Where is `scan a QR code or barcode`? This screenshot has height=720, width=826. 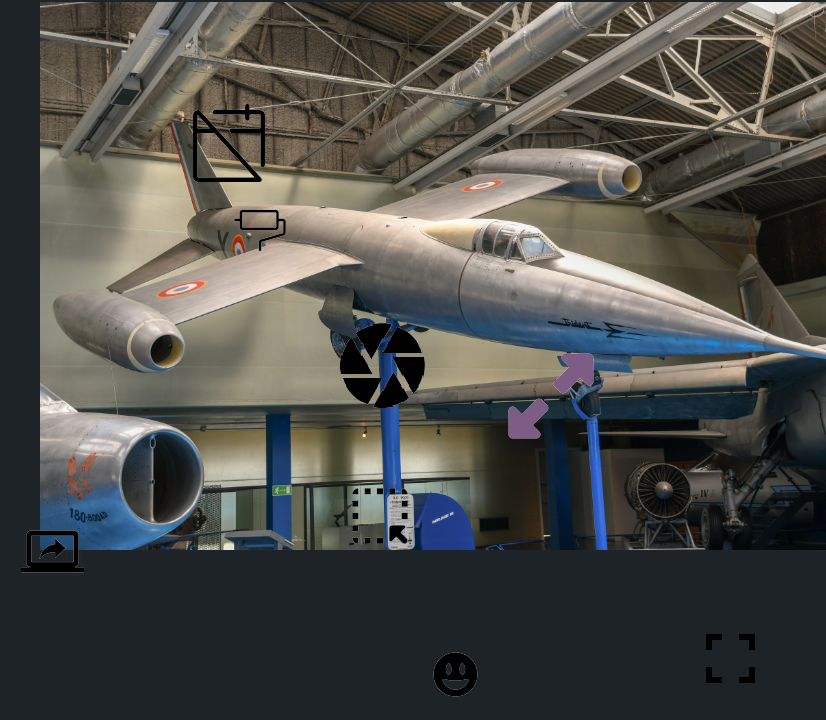
scan a QR code or barcode is located at coordinates (730, 658).